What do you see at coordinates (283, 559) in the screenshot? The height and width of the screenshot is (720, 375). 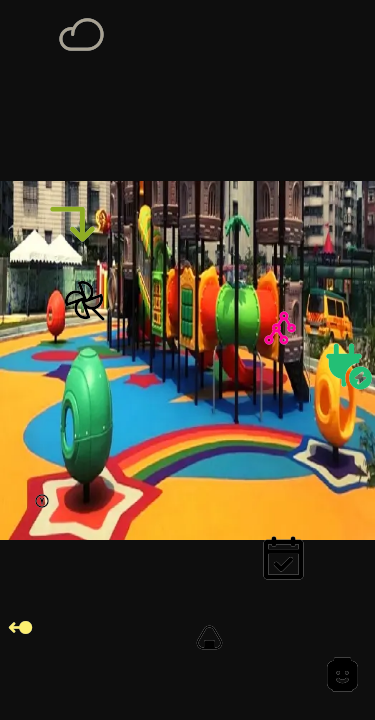 I see `confirm or complete a scheduled event` at bounding box center [283, 559].